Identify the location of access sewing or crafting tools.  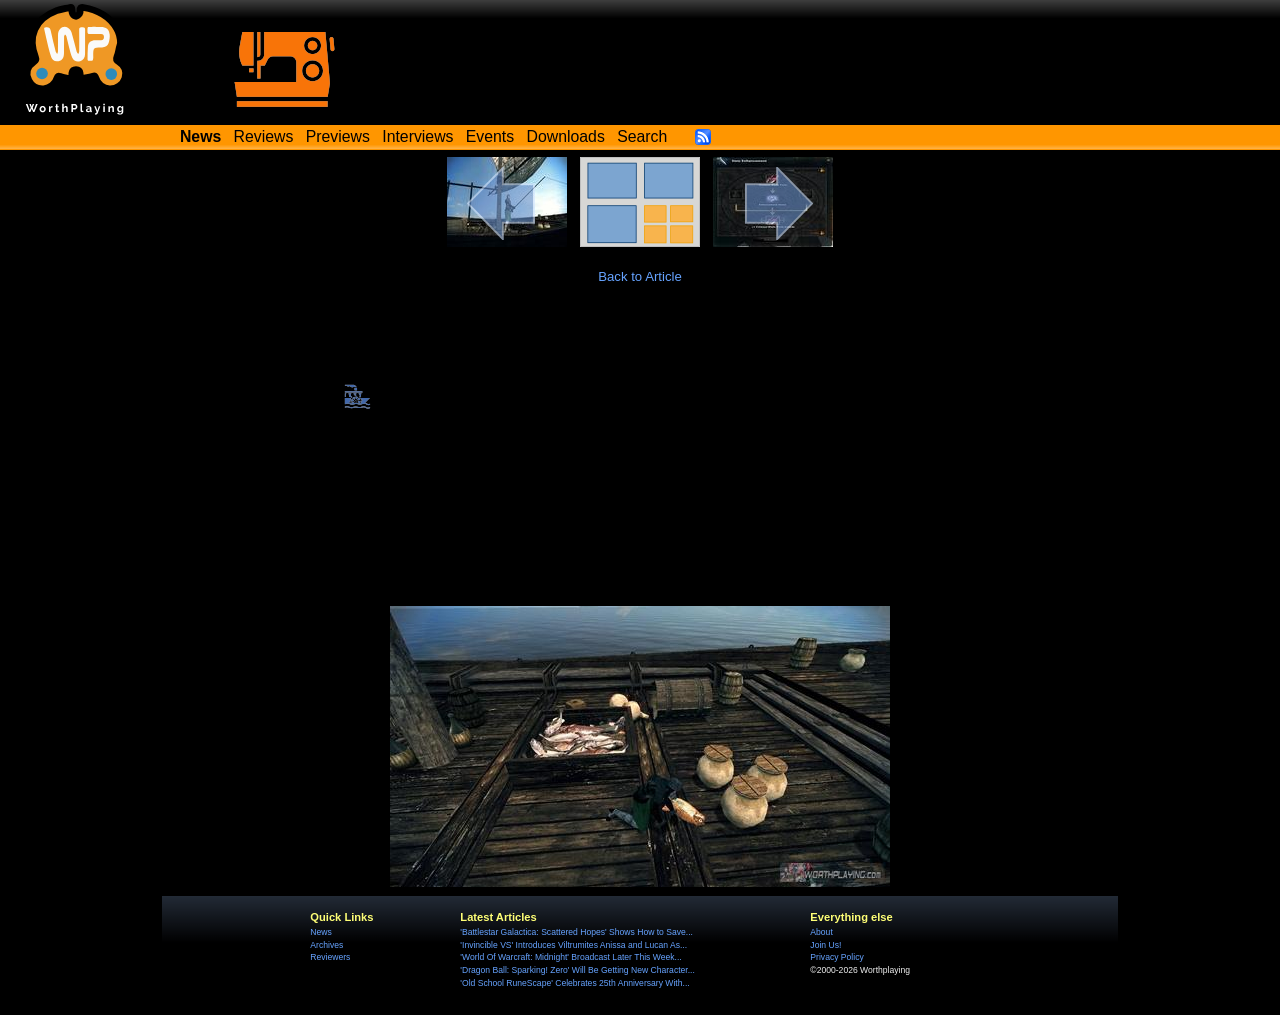
(284, 61).